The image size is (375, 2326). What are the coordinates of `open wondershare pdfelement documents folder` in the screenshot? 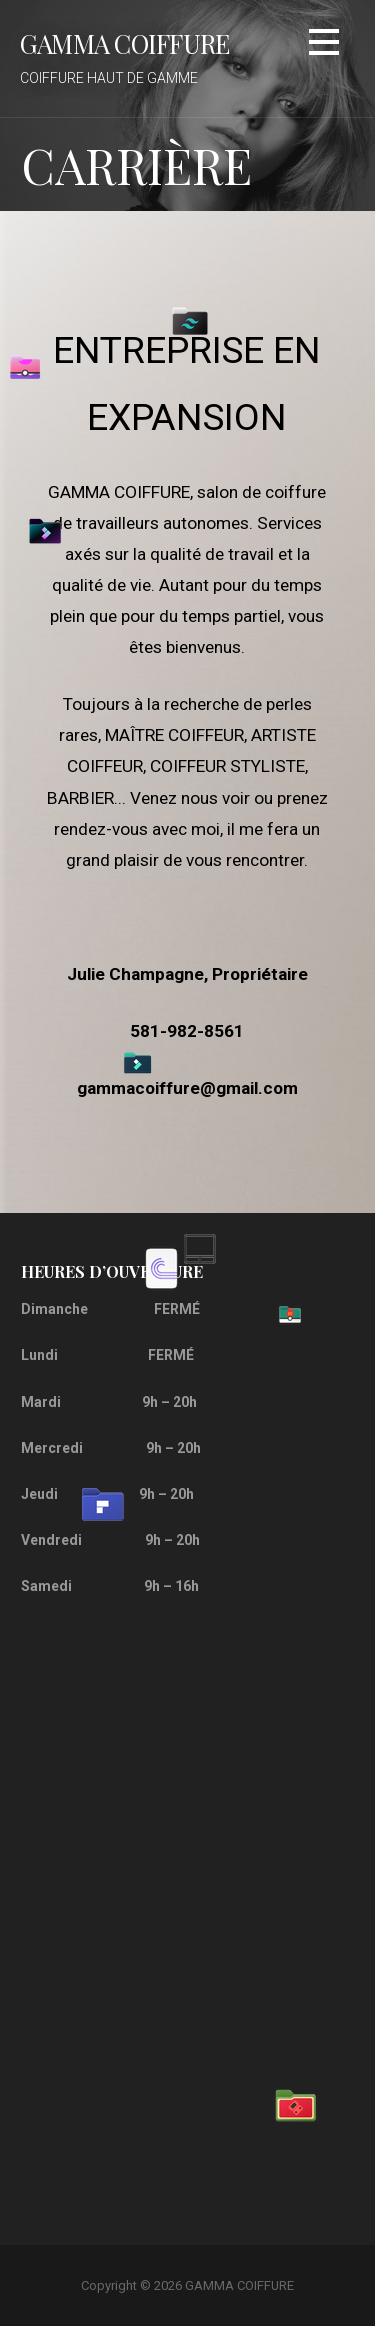 It's located at (102, 1505).